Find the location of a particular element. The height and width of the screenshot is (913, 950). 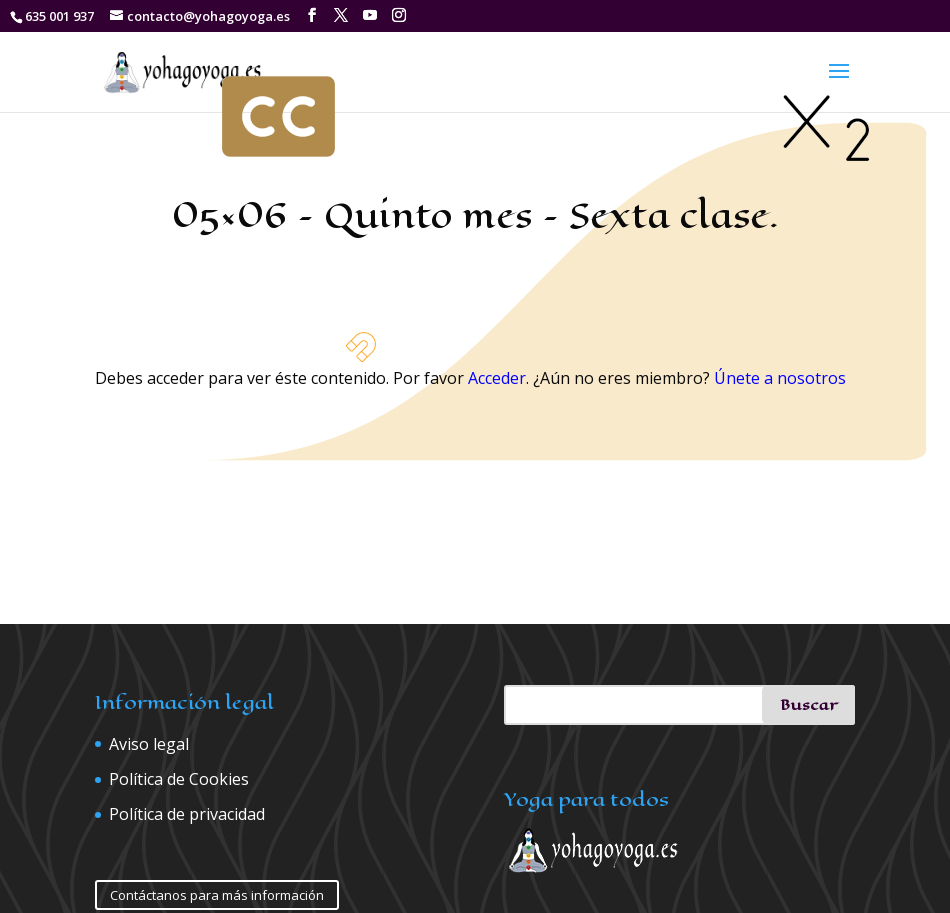

format text as subscript is located at coordinates (821, 126).